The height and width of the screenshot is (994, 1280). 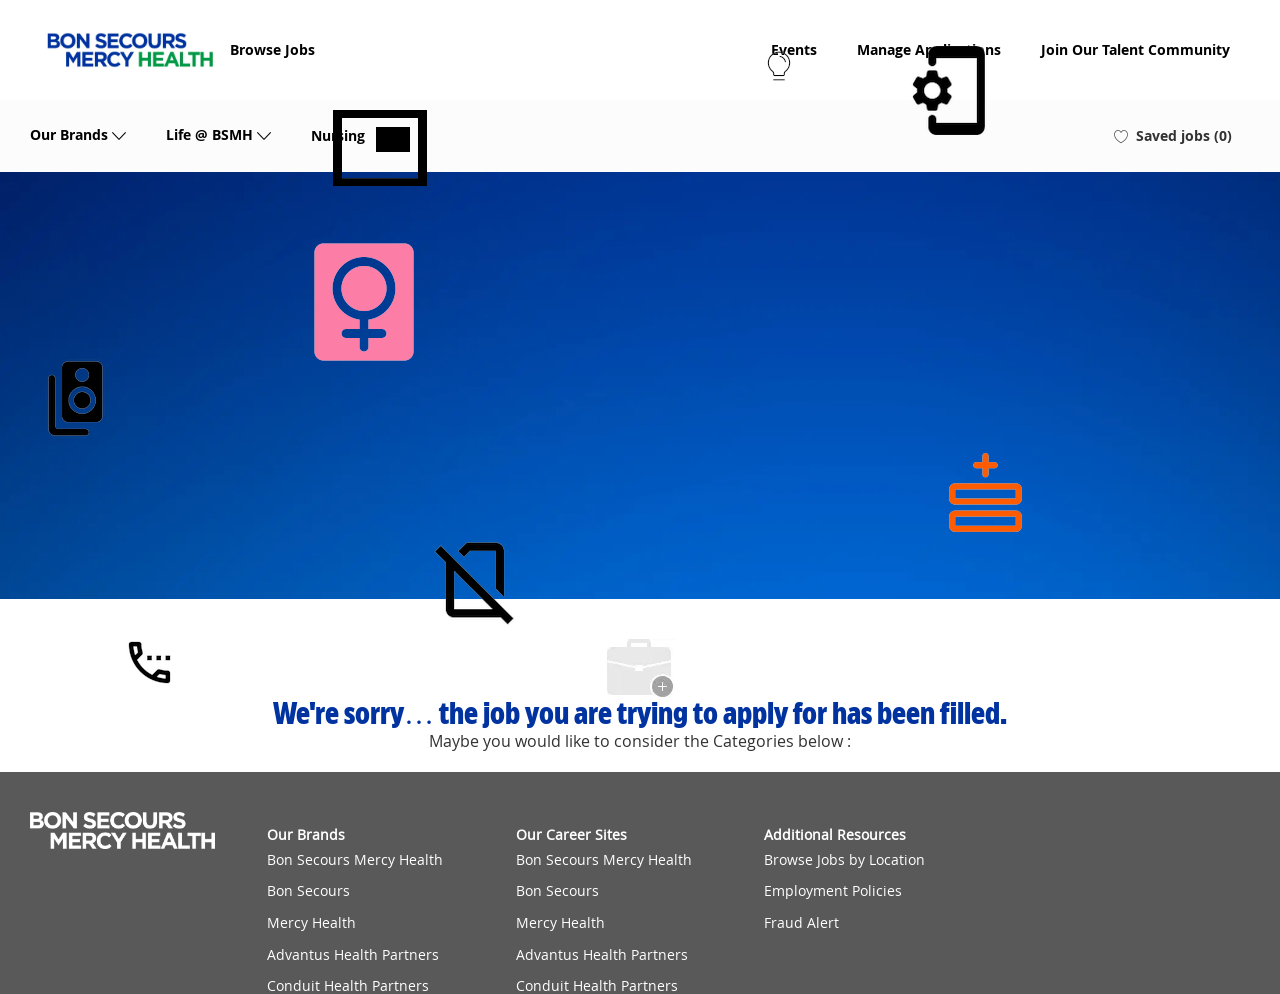 I want to click on enable picture-in-picture mode, so click(x=380, y=148).